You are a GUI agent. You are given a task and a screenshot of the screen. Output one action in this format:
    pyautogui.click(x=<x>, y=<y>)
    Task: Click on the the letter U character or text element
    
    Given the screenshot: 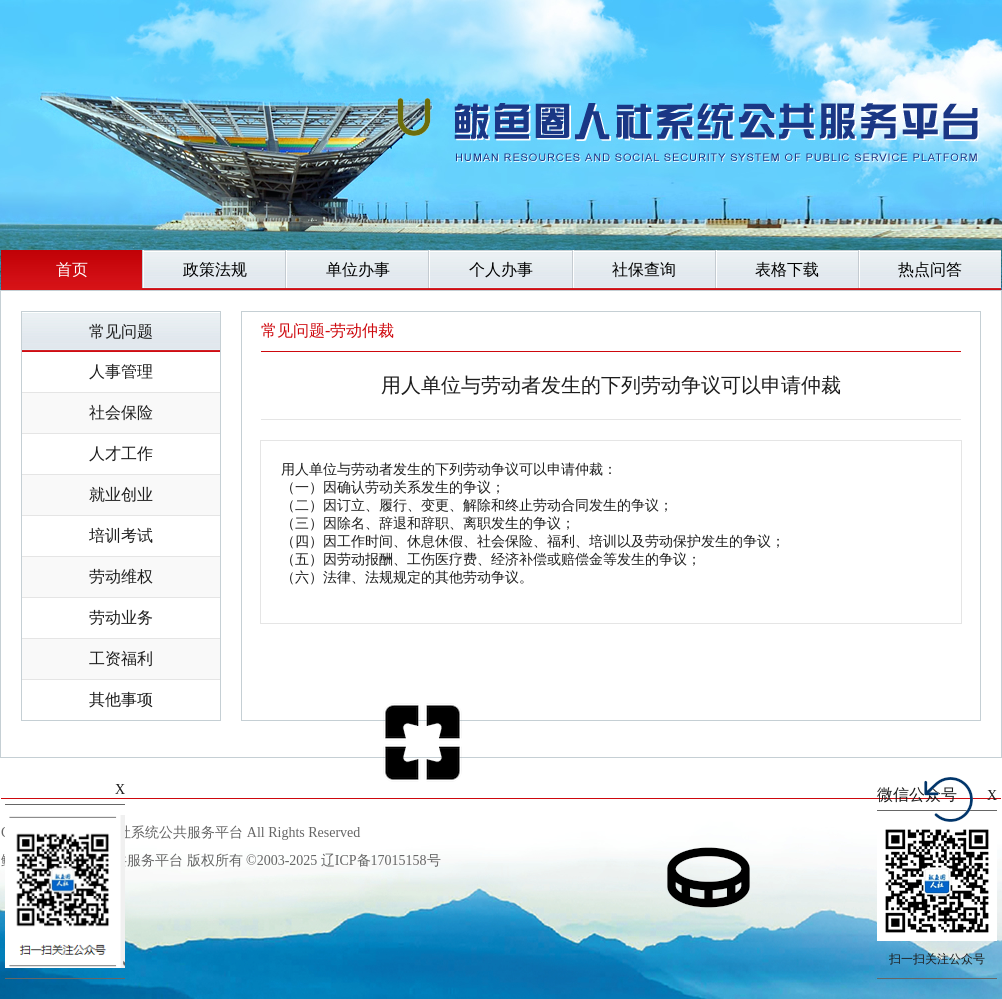 What is the action you would take?
    pyautogui.click(x=414, y=117)
    